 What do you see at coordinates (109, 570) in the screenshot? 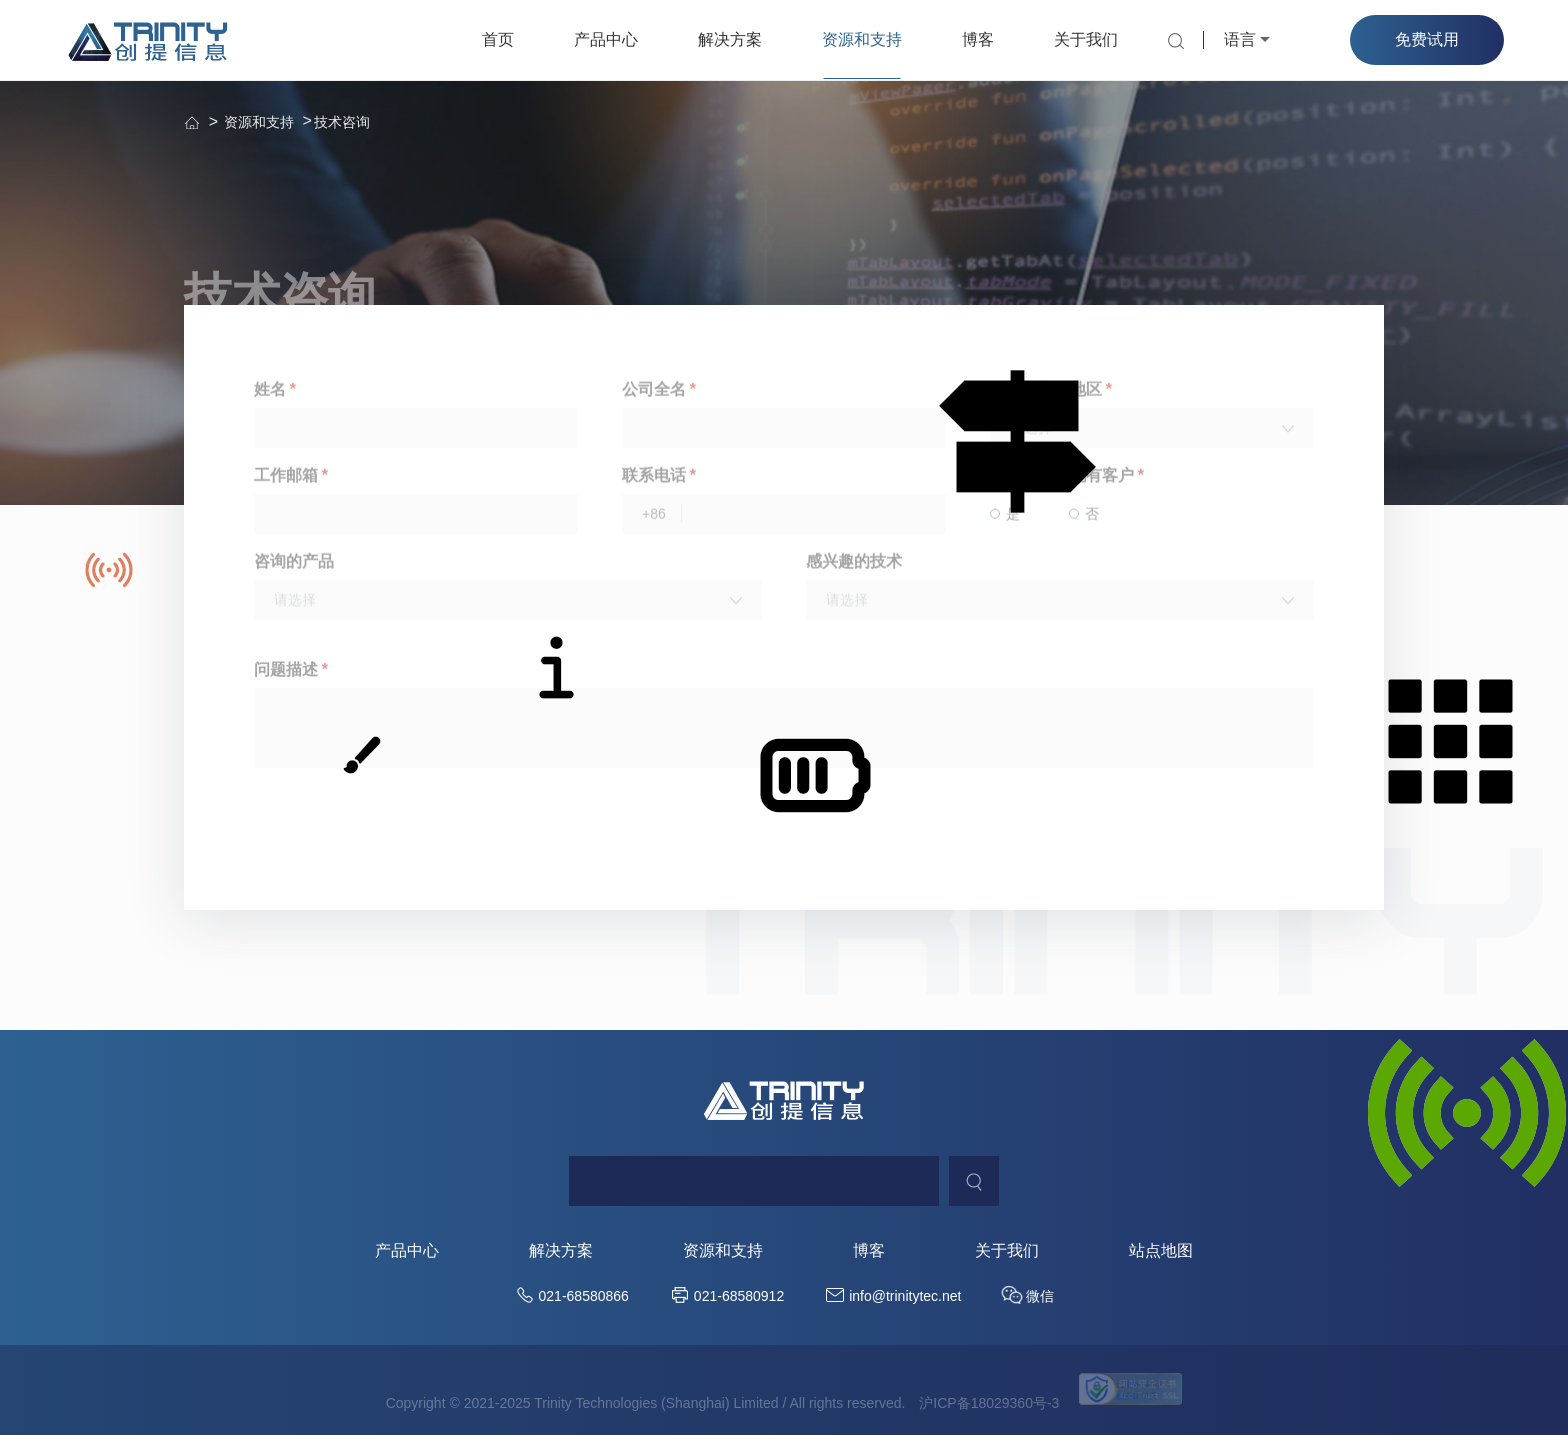
I see `indicates wireless signal strength` at bounding box center [109, 570].